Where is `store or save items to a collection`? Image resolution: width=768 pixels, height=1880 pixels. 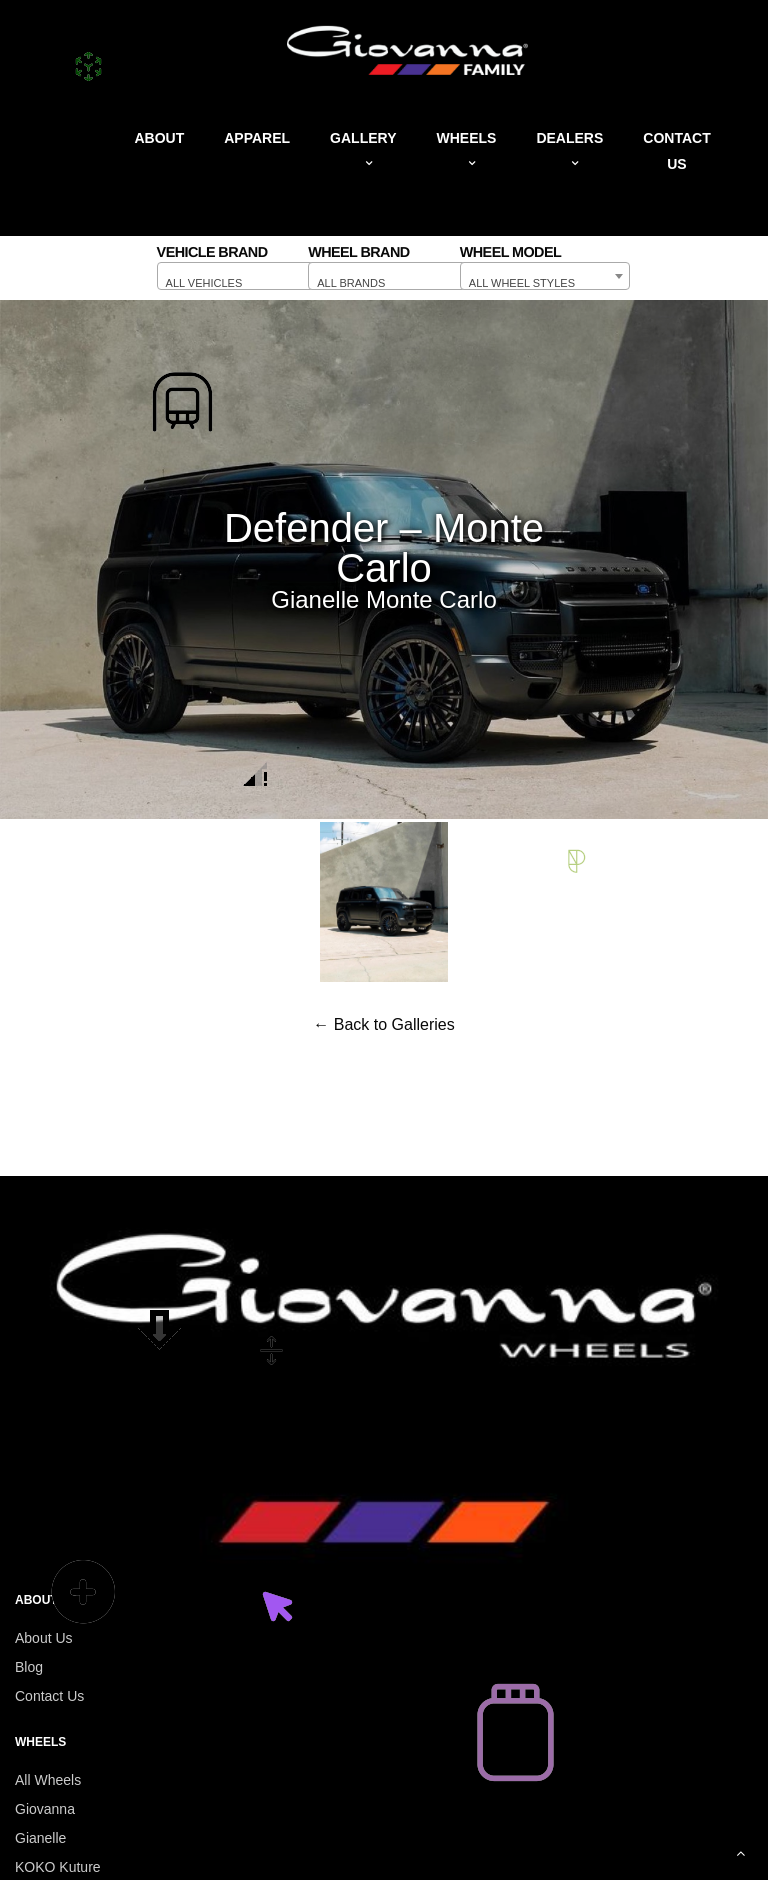
store or save items to a collection is located at coordinates (515, 1732).